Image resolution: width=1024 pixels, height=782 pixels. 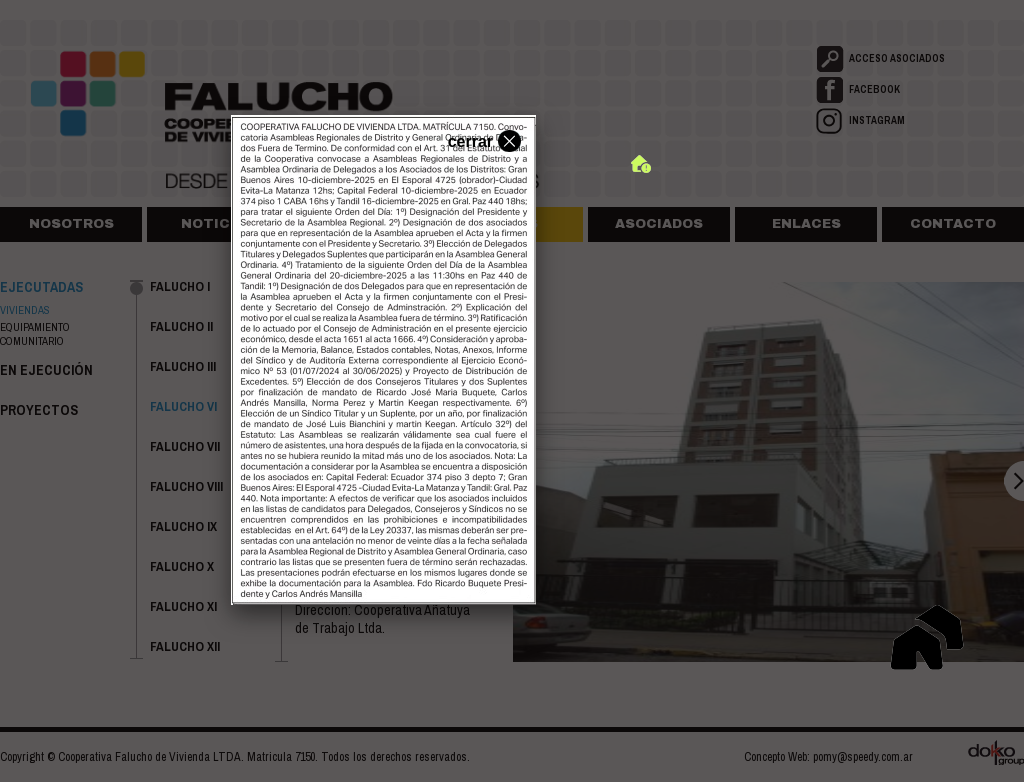 What do you see at coordinates (927, 637) in the screenshot?
I see `view campground or camping locations` at bounding box center [927, 637].